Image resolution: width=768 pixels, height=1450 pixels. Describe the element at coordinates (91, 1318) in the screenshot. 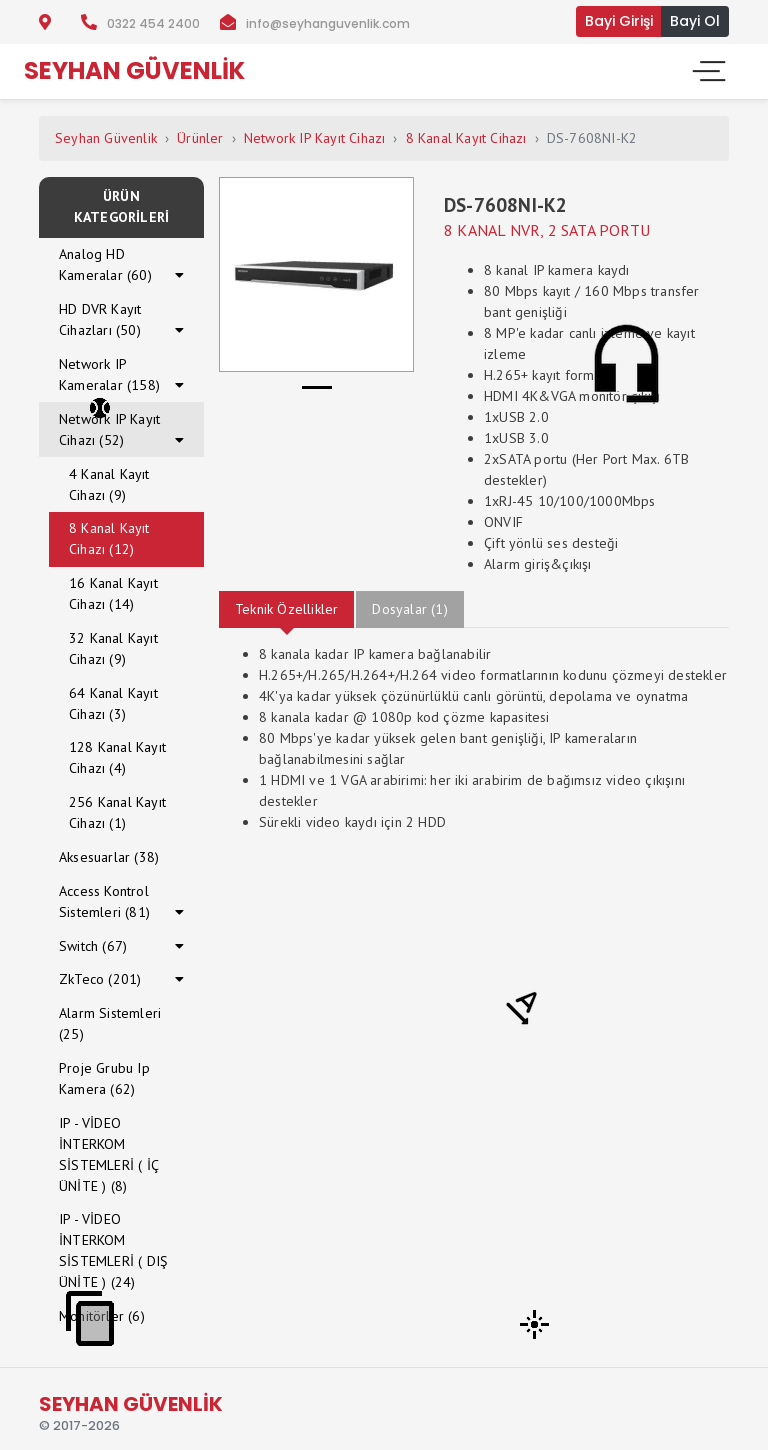

I see `copy to clipboard` at that location.